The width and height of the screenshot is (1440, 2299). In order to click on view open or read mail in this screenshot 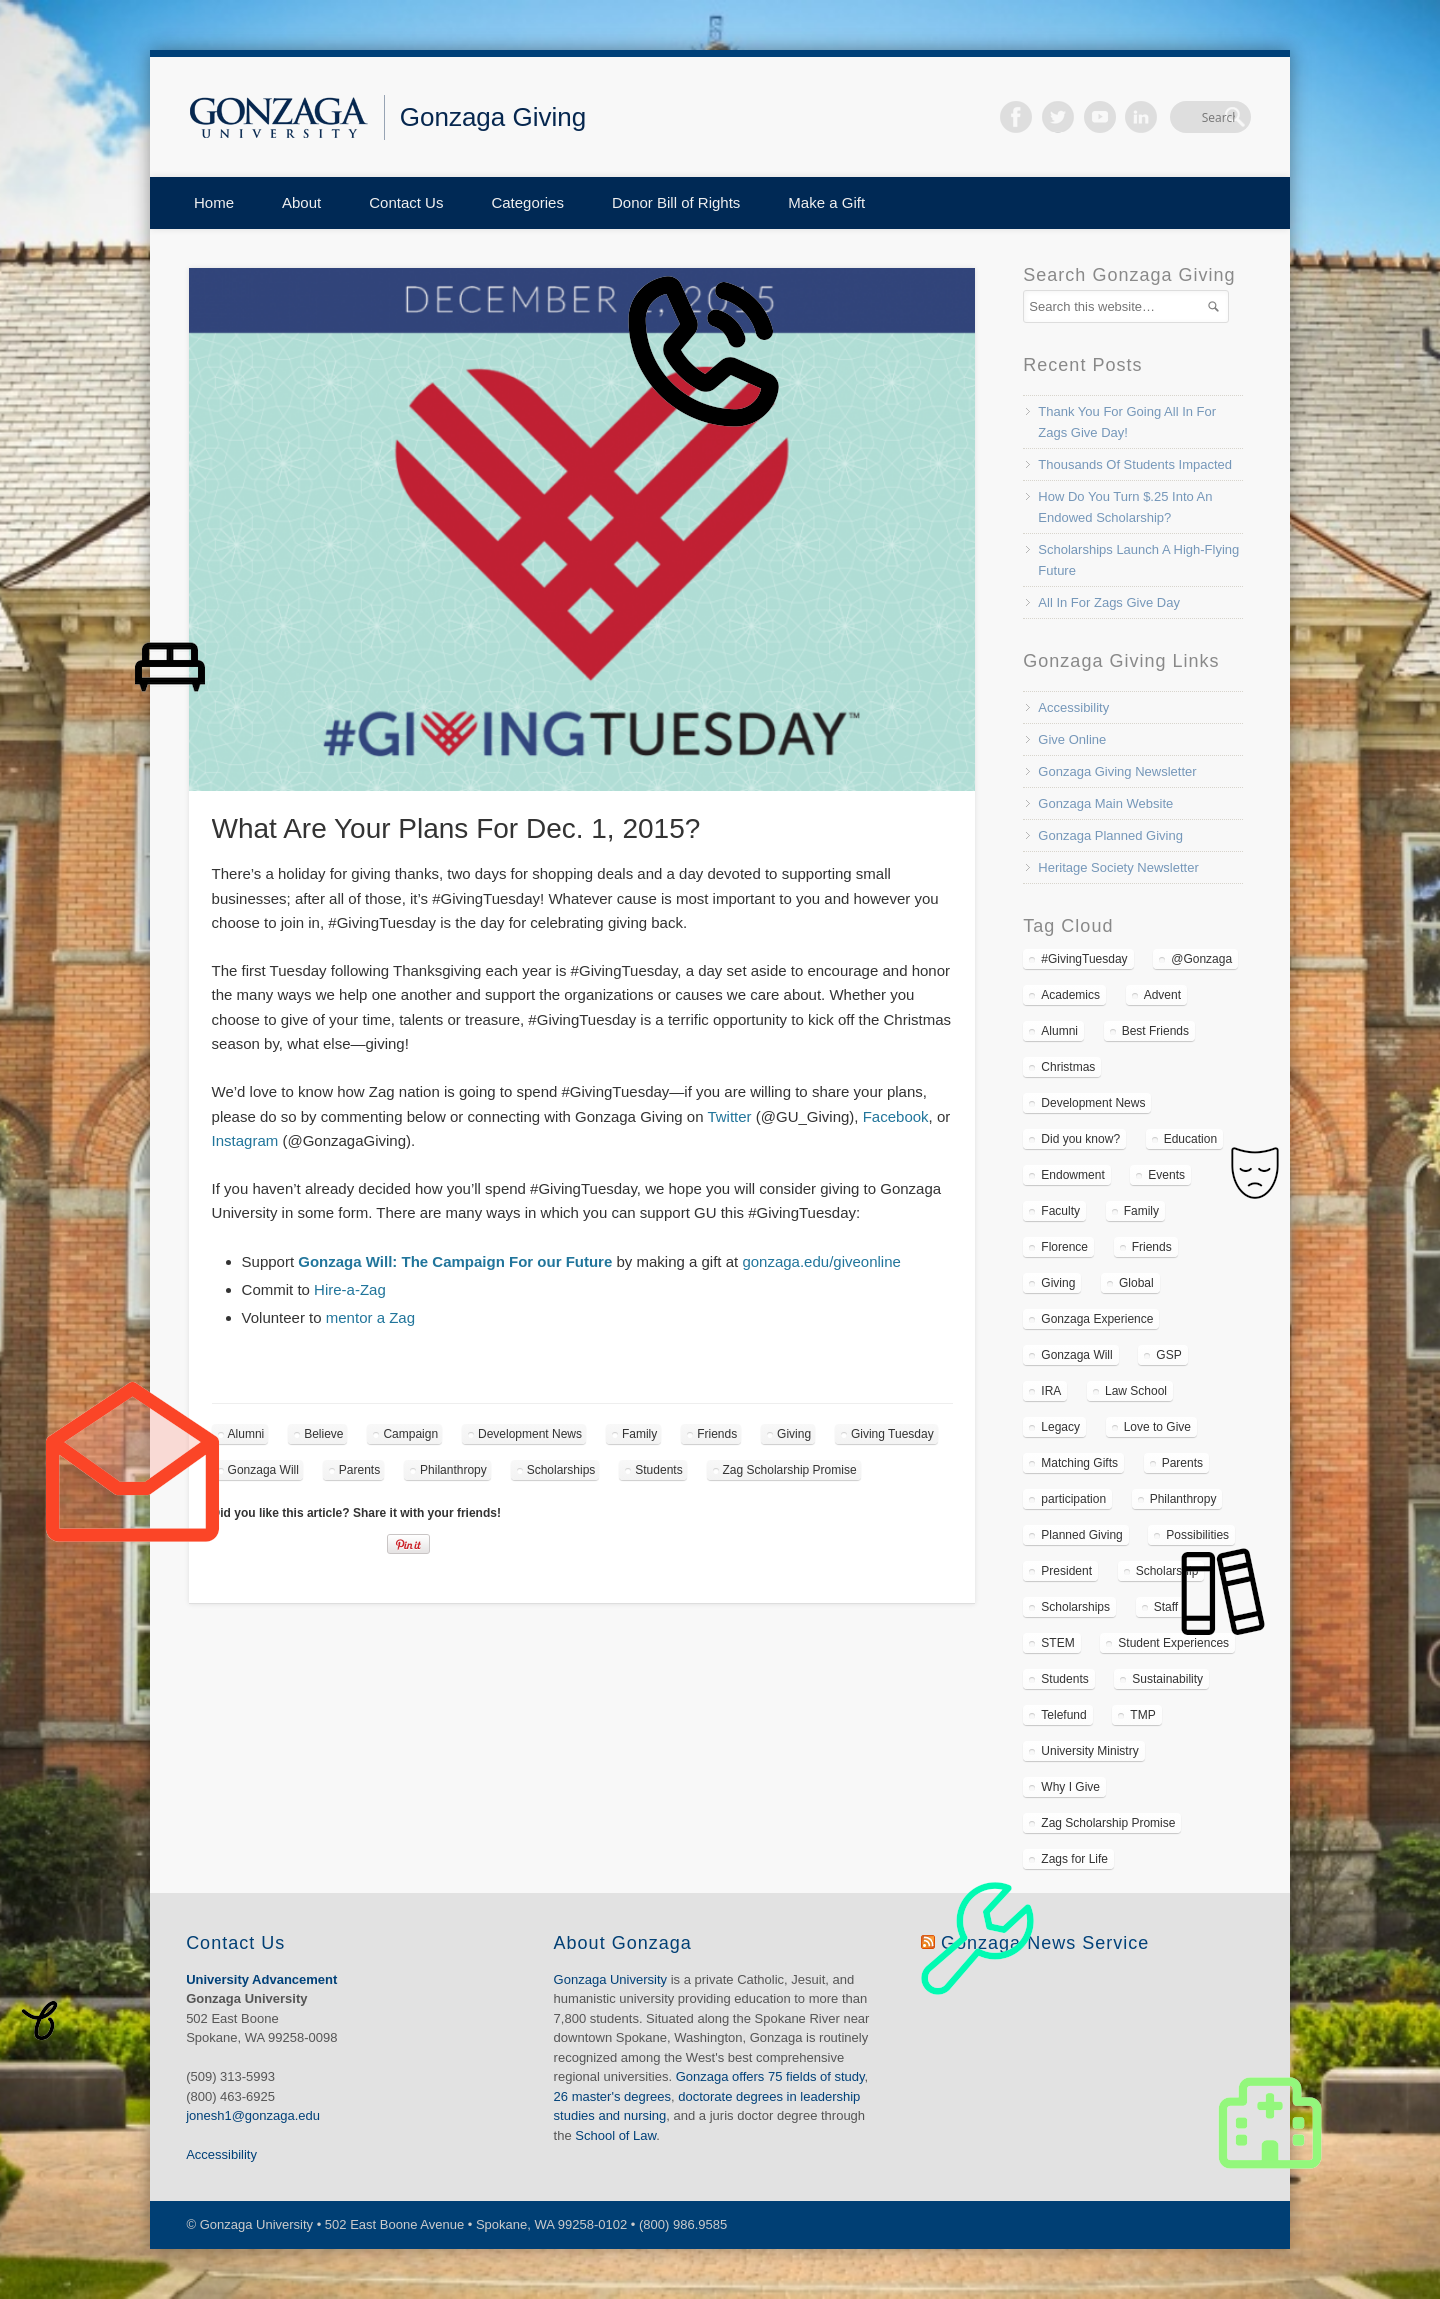, I will do `click(132, 1468)`.